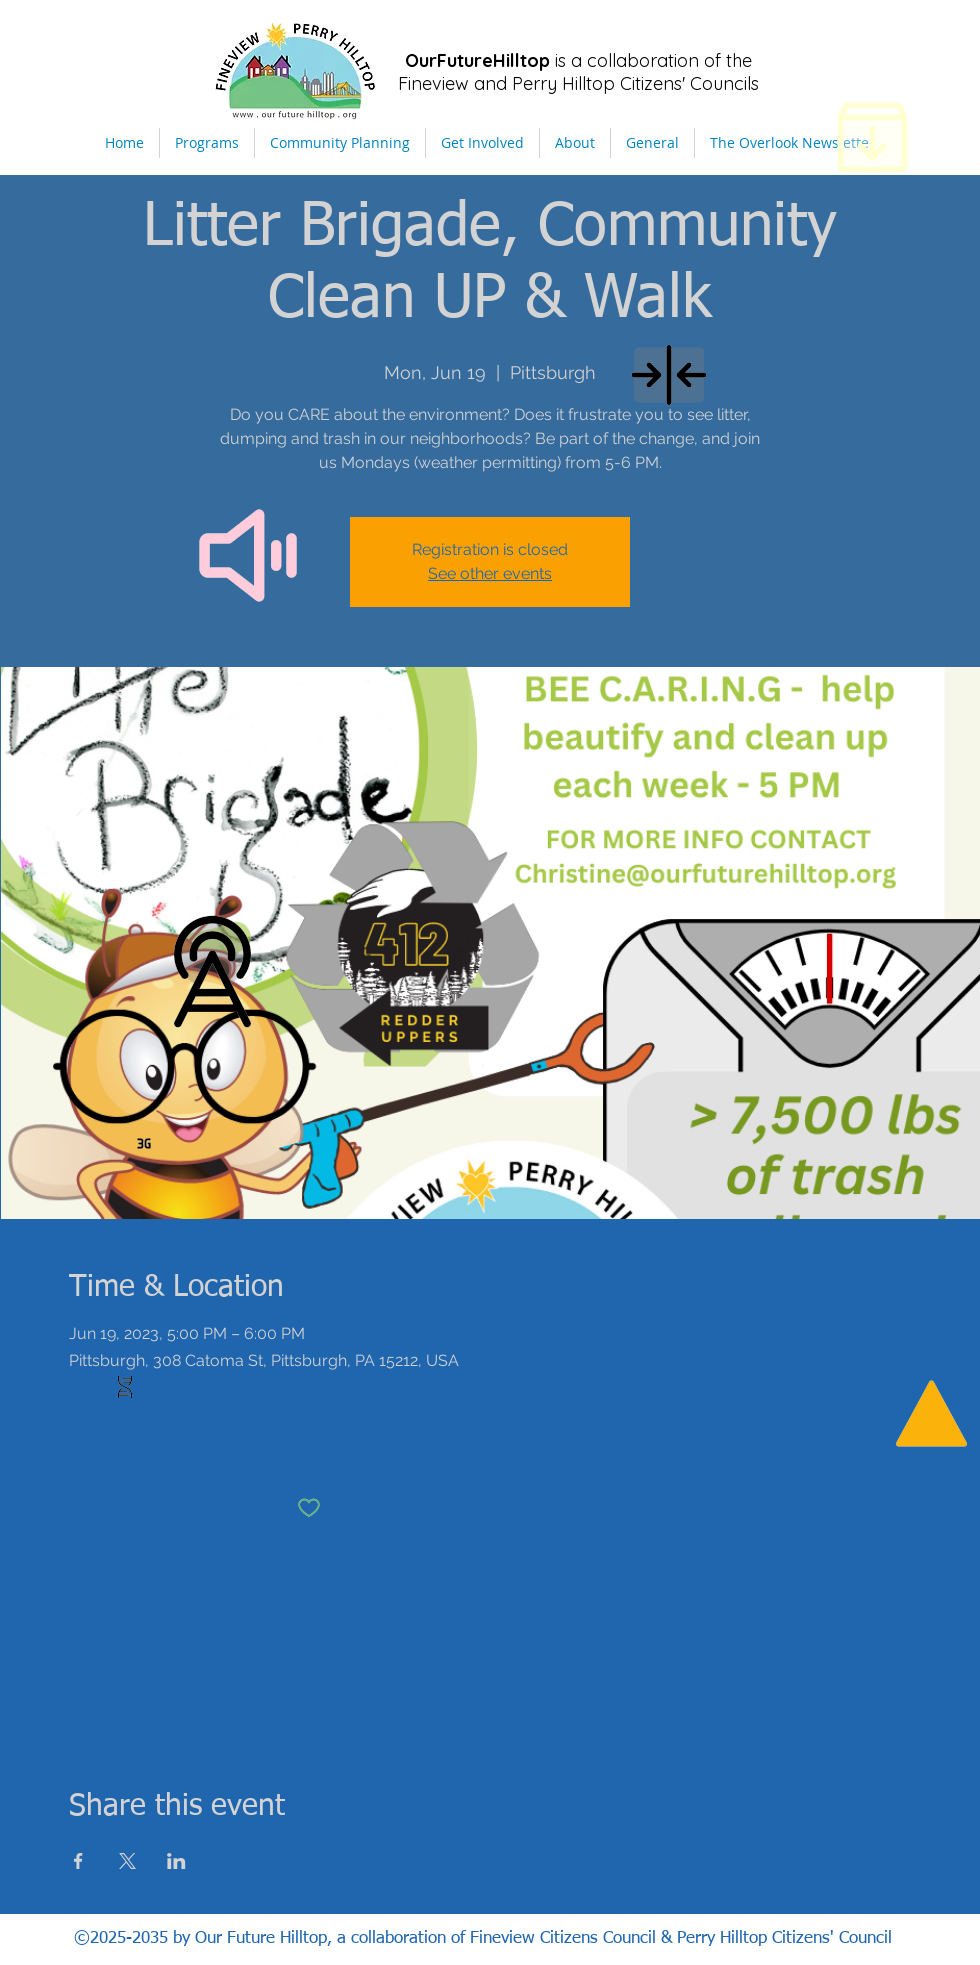 The width and height of the screenshot is (980, 1965). I want to click on download to storage or archive, so click(872, 137).